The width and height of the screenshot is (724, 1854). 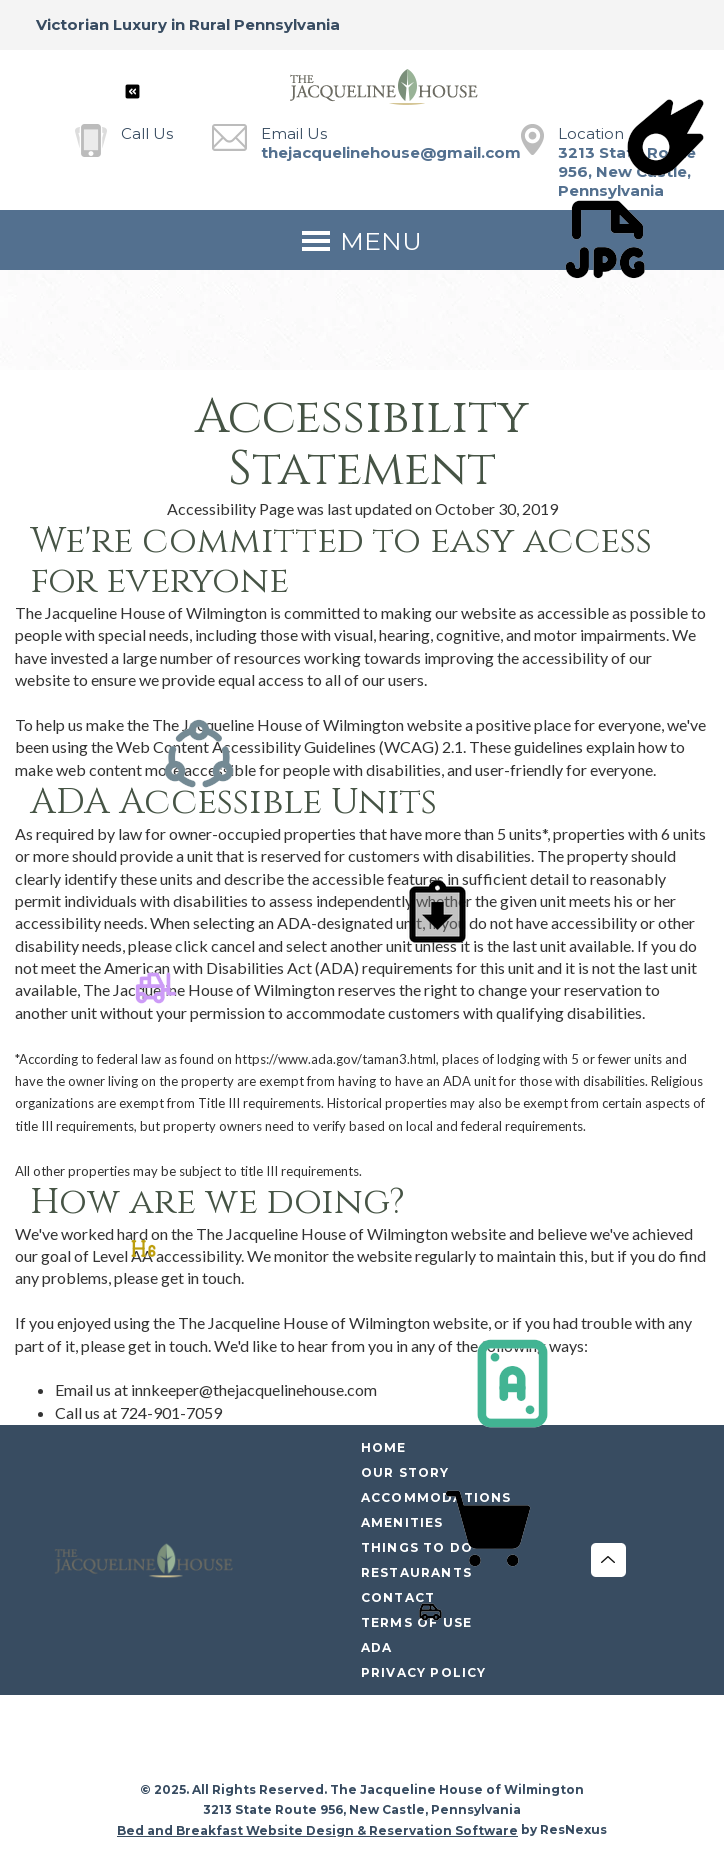 What do you see at coordinates (665, 137) in the screenshot?
I see `indicates a trending or viral item` at bounding box center [665, 137].